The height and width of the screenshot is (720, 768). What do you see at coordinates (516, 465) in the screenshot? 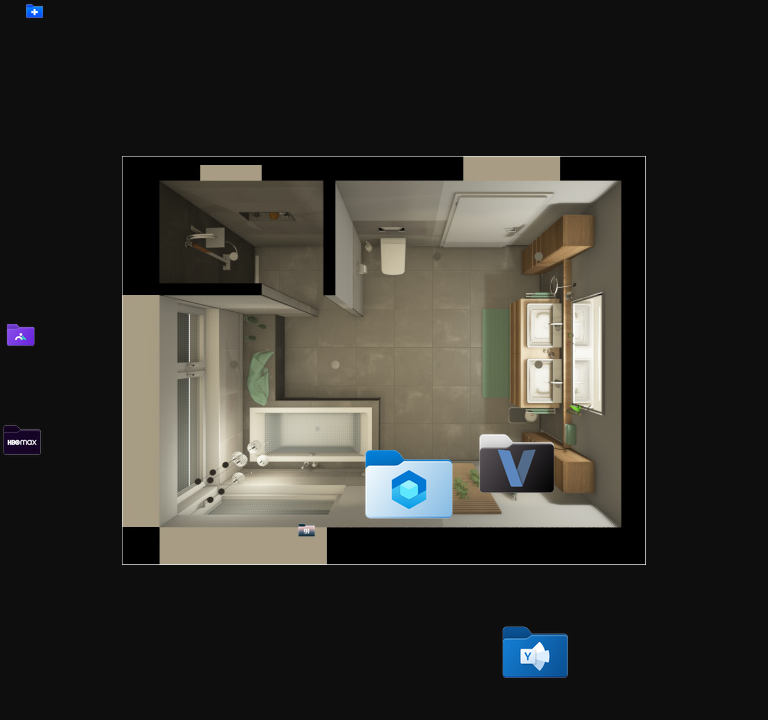
I see `open folder containing files starting with "V"` at bounding box center [516, 465].